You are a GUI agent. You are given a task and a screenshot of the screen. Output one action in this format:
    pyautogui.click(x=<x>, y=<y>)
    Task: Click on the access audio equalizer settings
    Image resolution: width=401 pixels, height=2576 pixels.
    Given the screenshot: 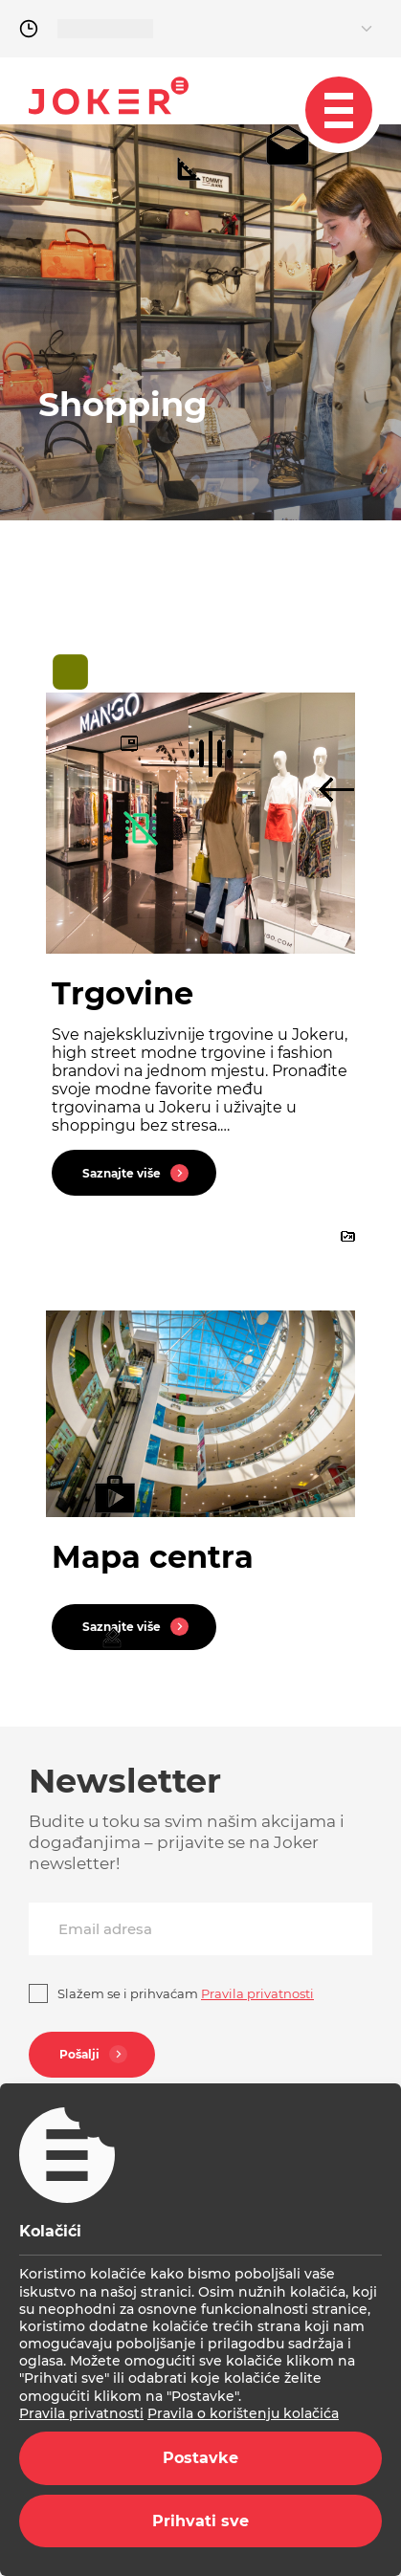 What is the action you would take?
    pyautogui.click(x=211, y=754)
    